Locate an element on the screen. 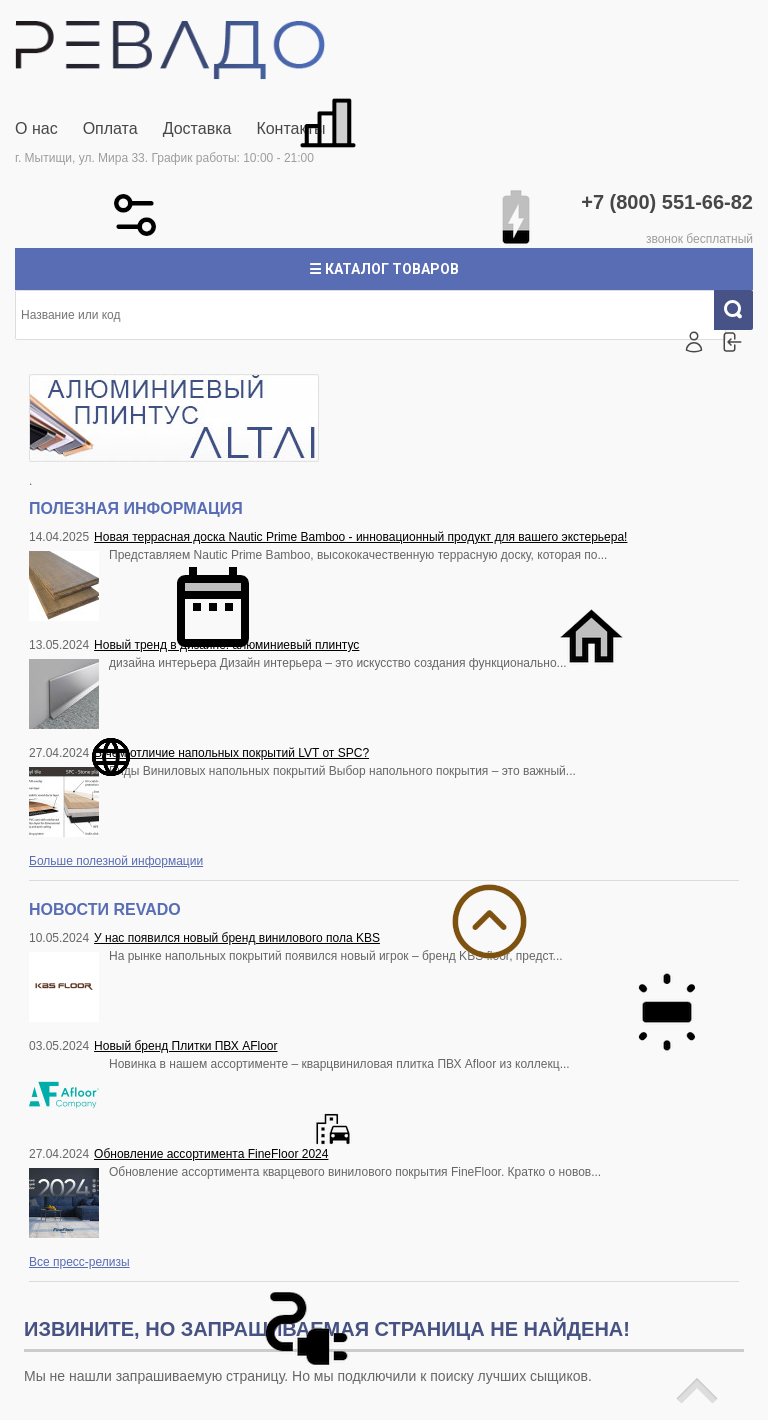 The height and width of the screenshot is (1420, 768). indicates battery is charging at 20% capacity is located at coordinates (516, 217).